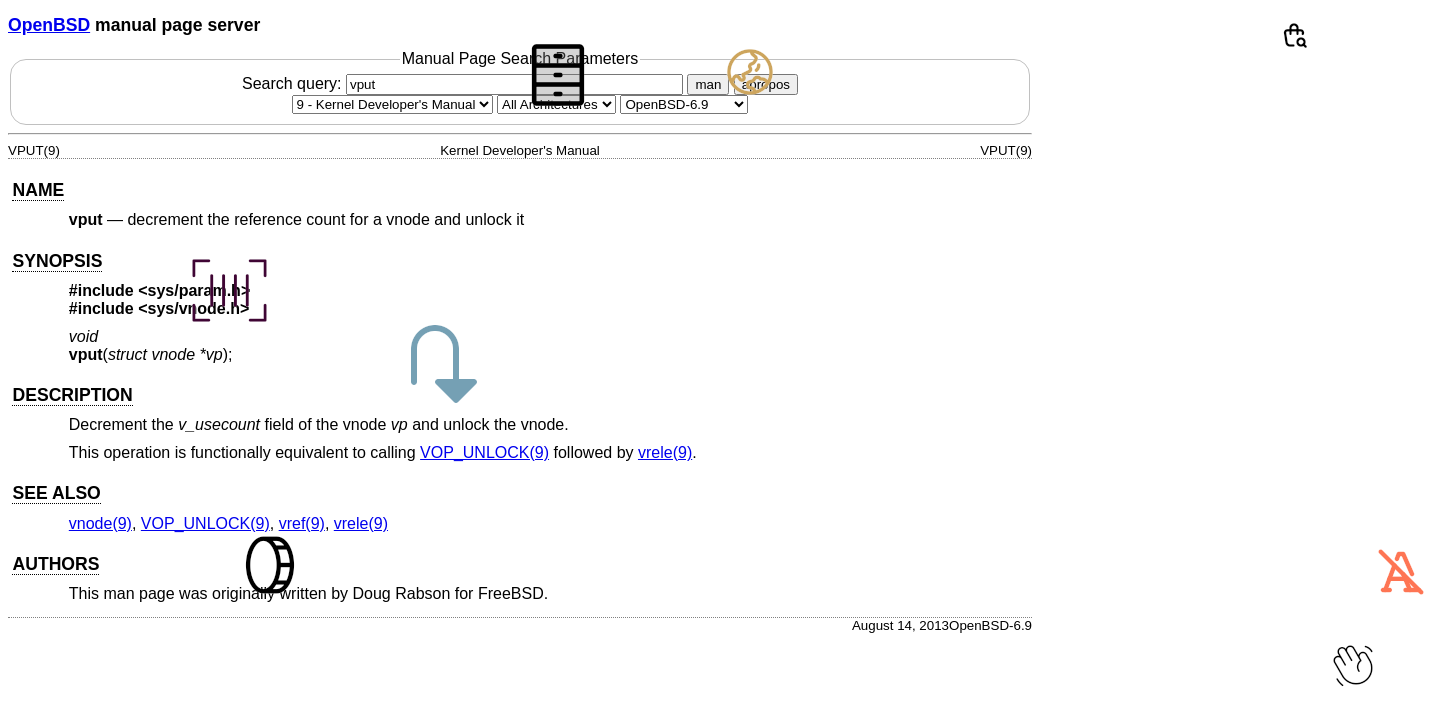 The height and width of the screenshot is (720, 1440). What do you see at coordinates (1353, 665) in the screenshot?
I see `greet or welcome new users` at bounding box center [1353, 665].